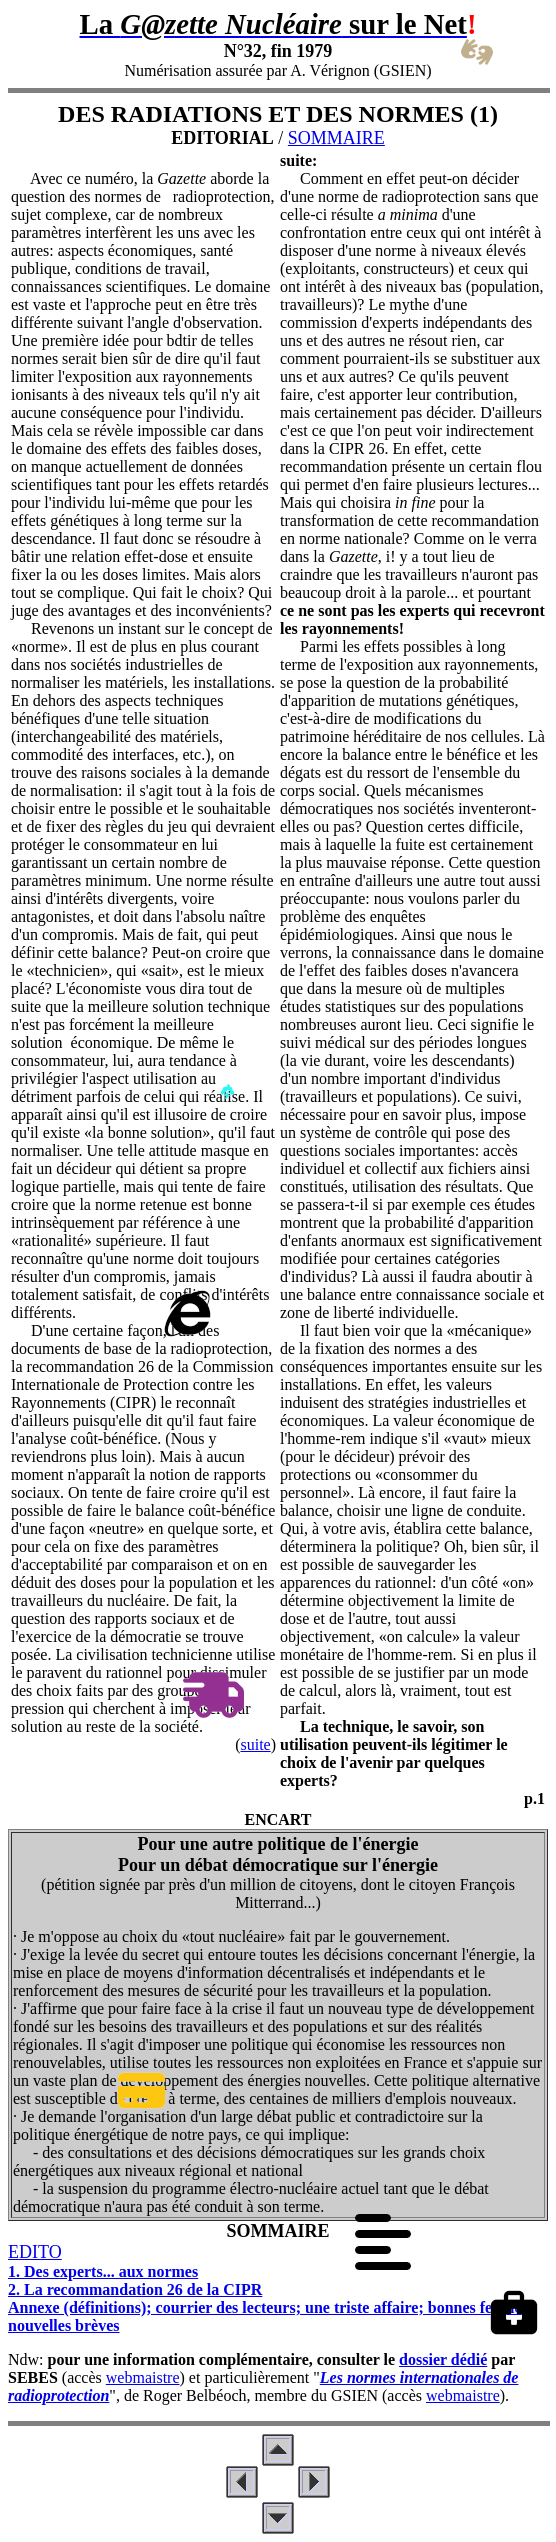  Describe the element at coordinates (383, 2242) in the screenshot. I see `align text to the left` at that location.